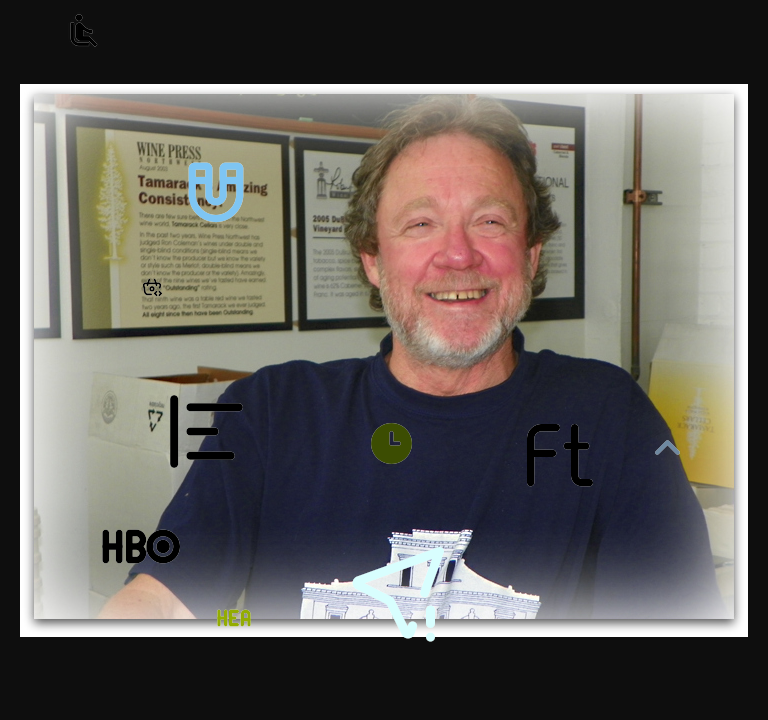  What do you see at coordinates (84, 31) in the screenshot?
I see `indicates standard seat recline position` at bounding box center [84, 31].